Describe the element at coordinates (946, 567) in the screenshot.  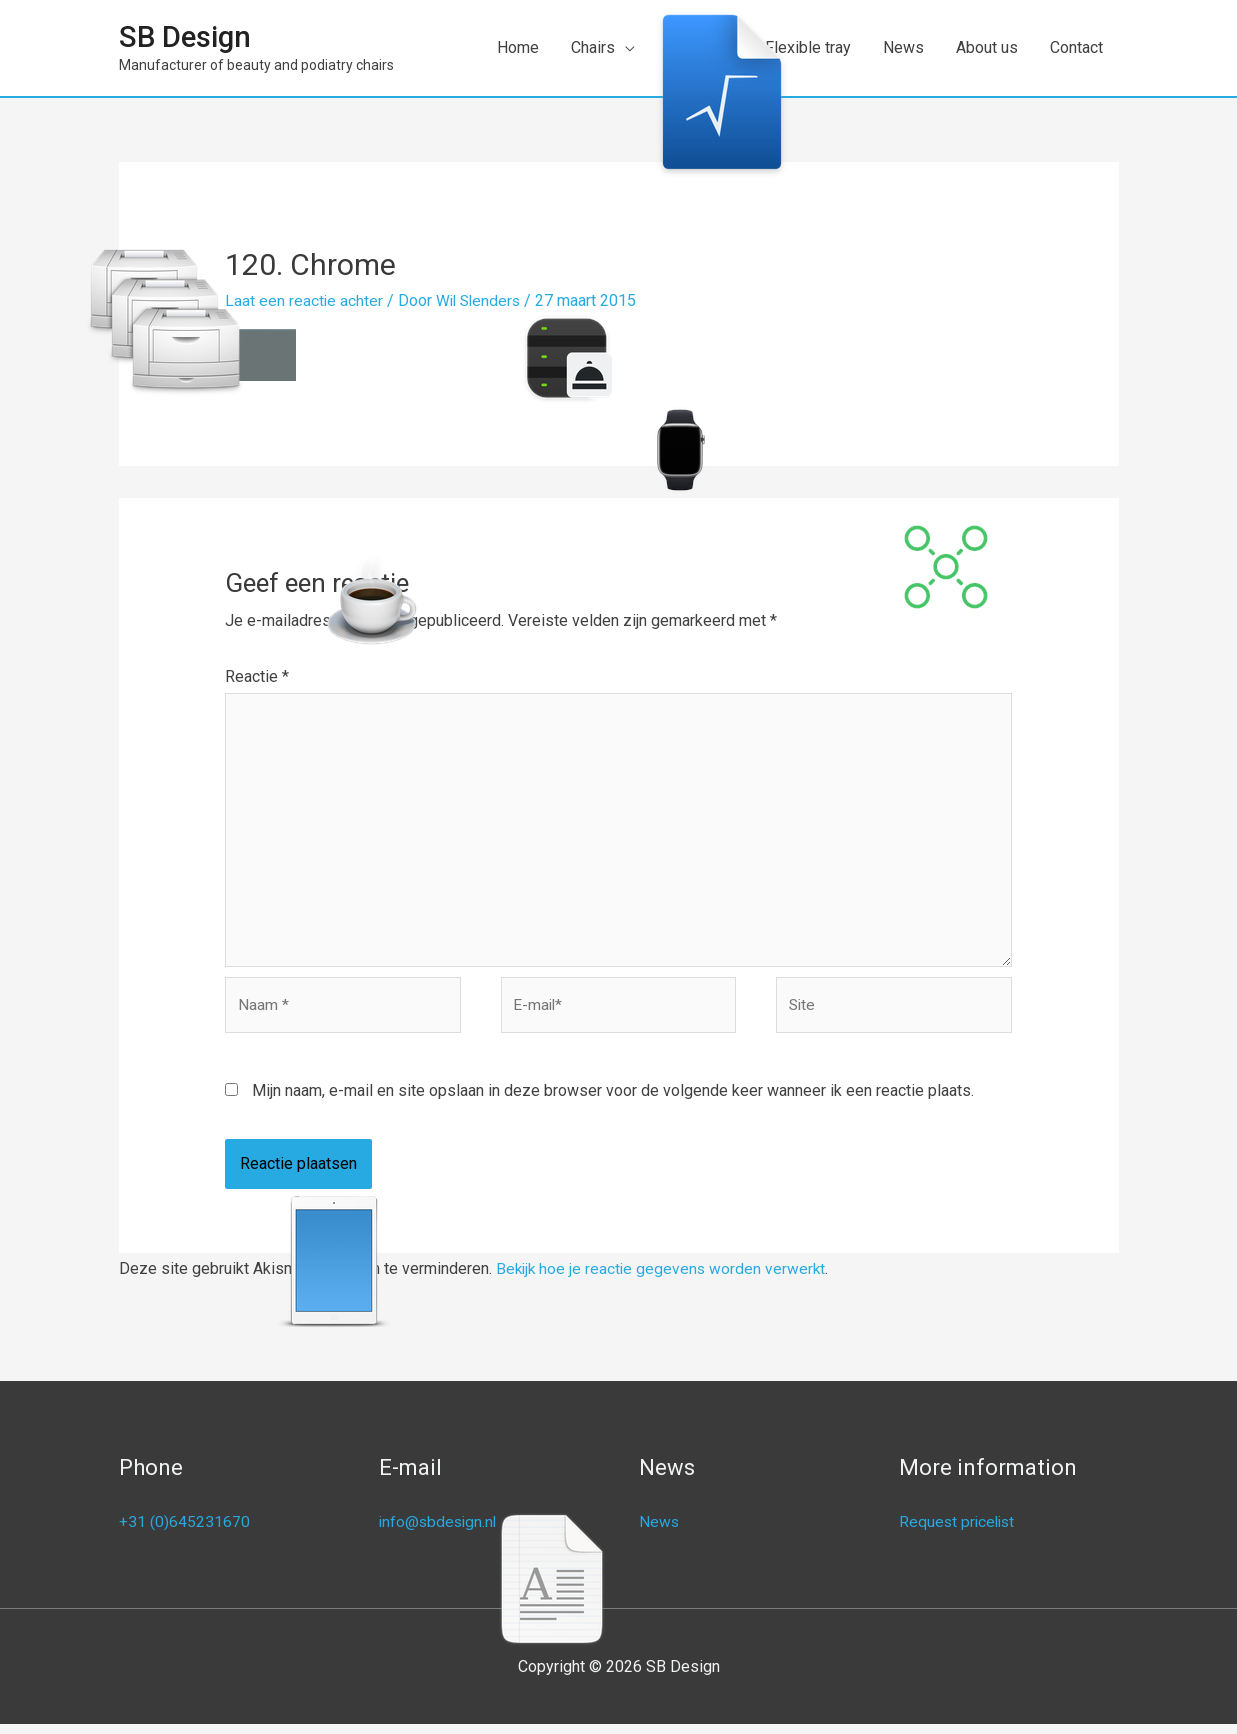
I see `access media library replication tools` at that location.